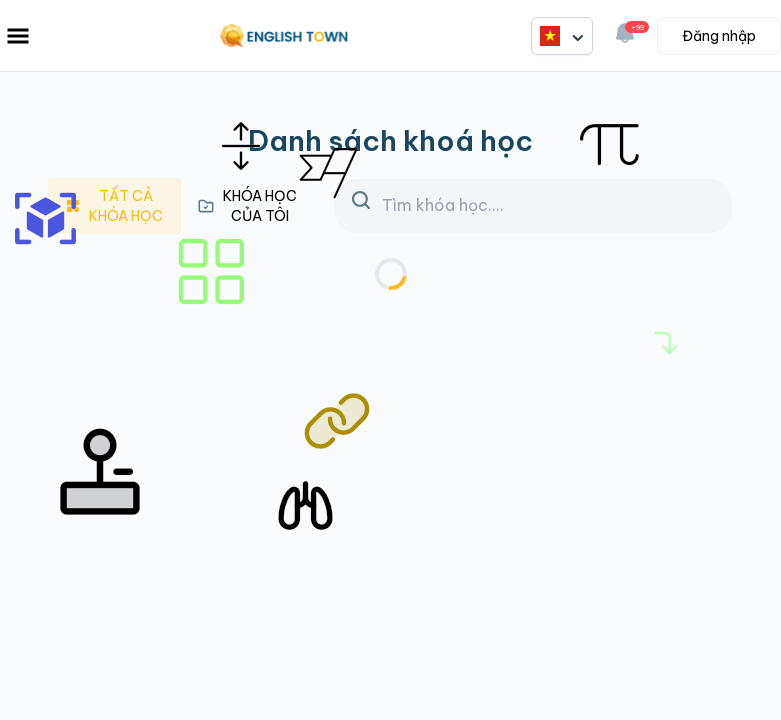 This screenshot has width=781, height=720. I want to click on expand content vertically, so click(241, 146).